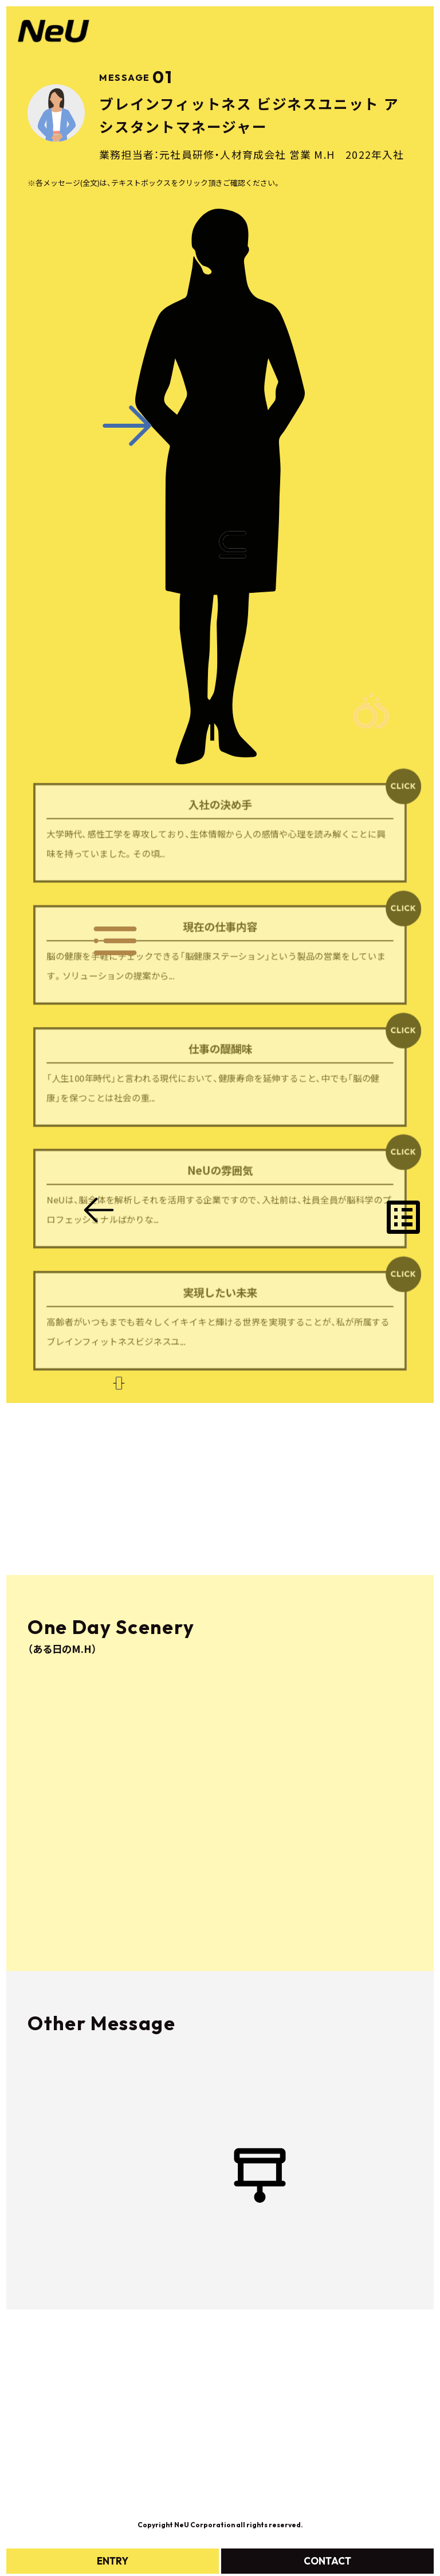 Image resolution: width=440 pixels, height=2576 pixels. I want to click on indicates a subset relationship in mathematical notation, so click(233, 544).